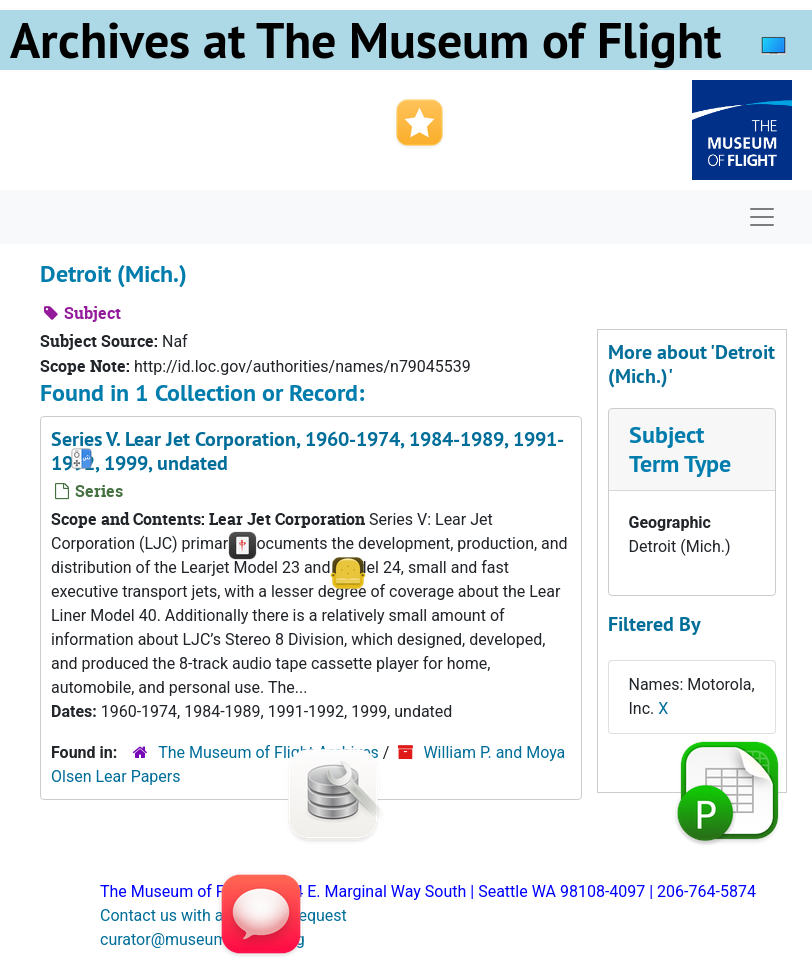  What do you see at coordinates (729, 790) in the screenshot?
I see `open FreeOffice PlanMaker spreadsheet application` at bounding box center [729, 790].